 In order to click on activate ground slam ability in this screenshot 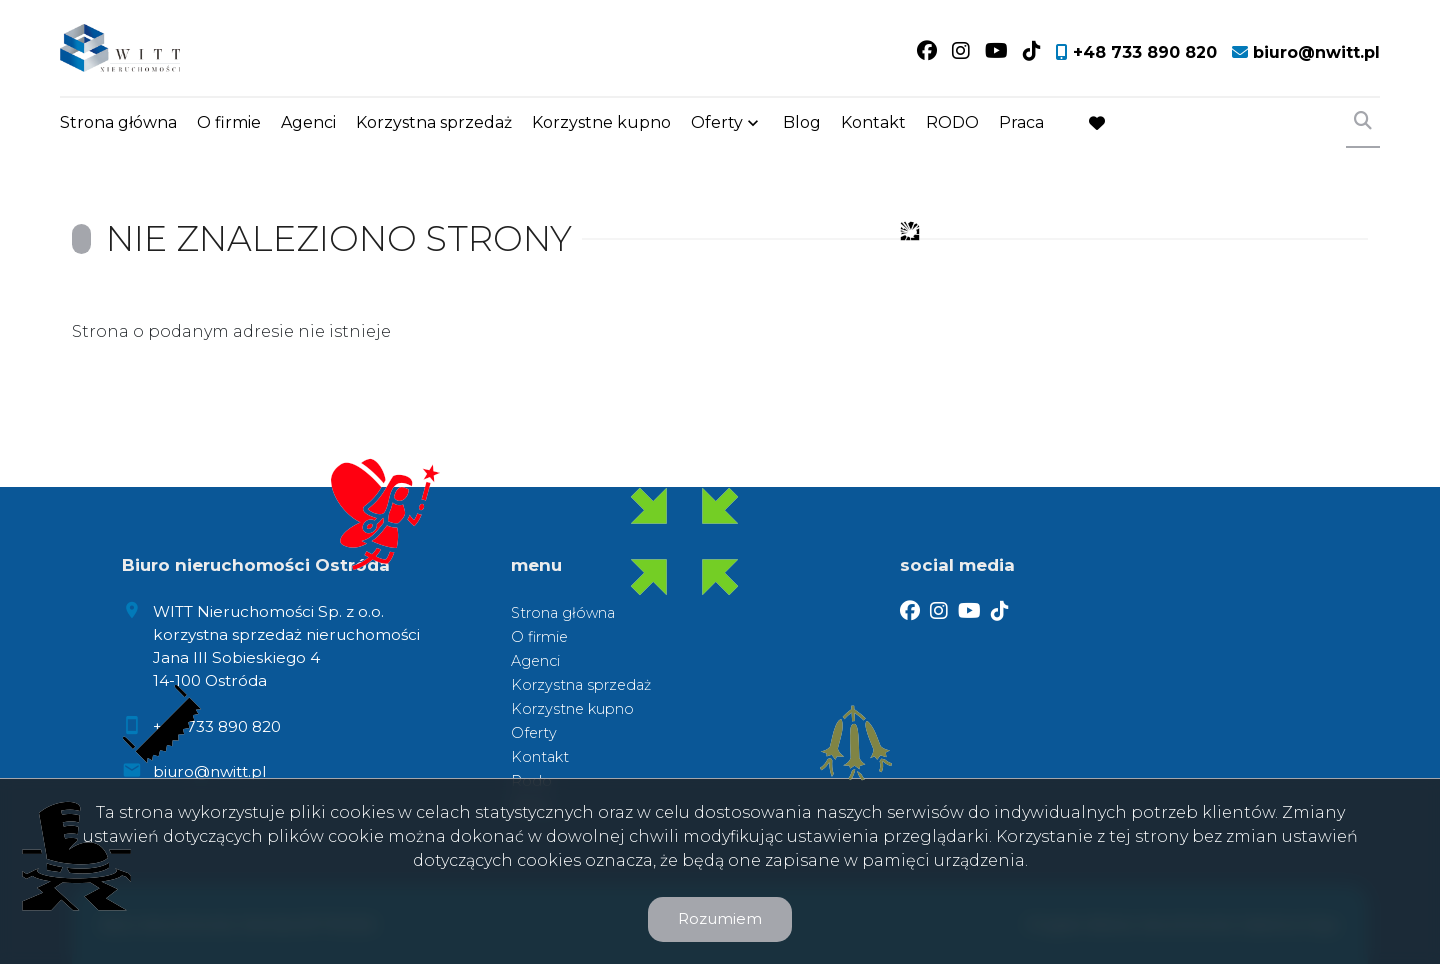, I will do `click(76, 855)`.